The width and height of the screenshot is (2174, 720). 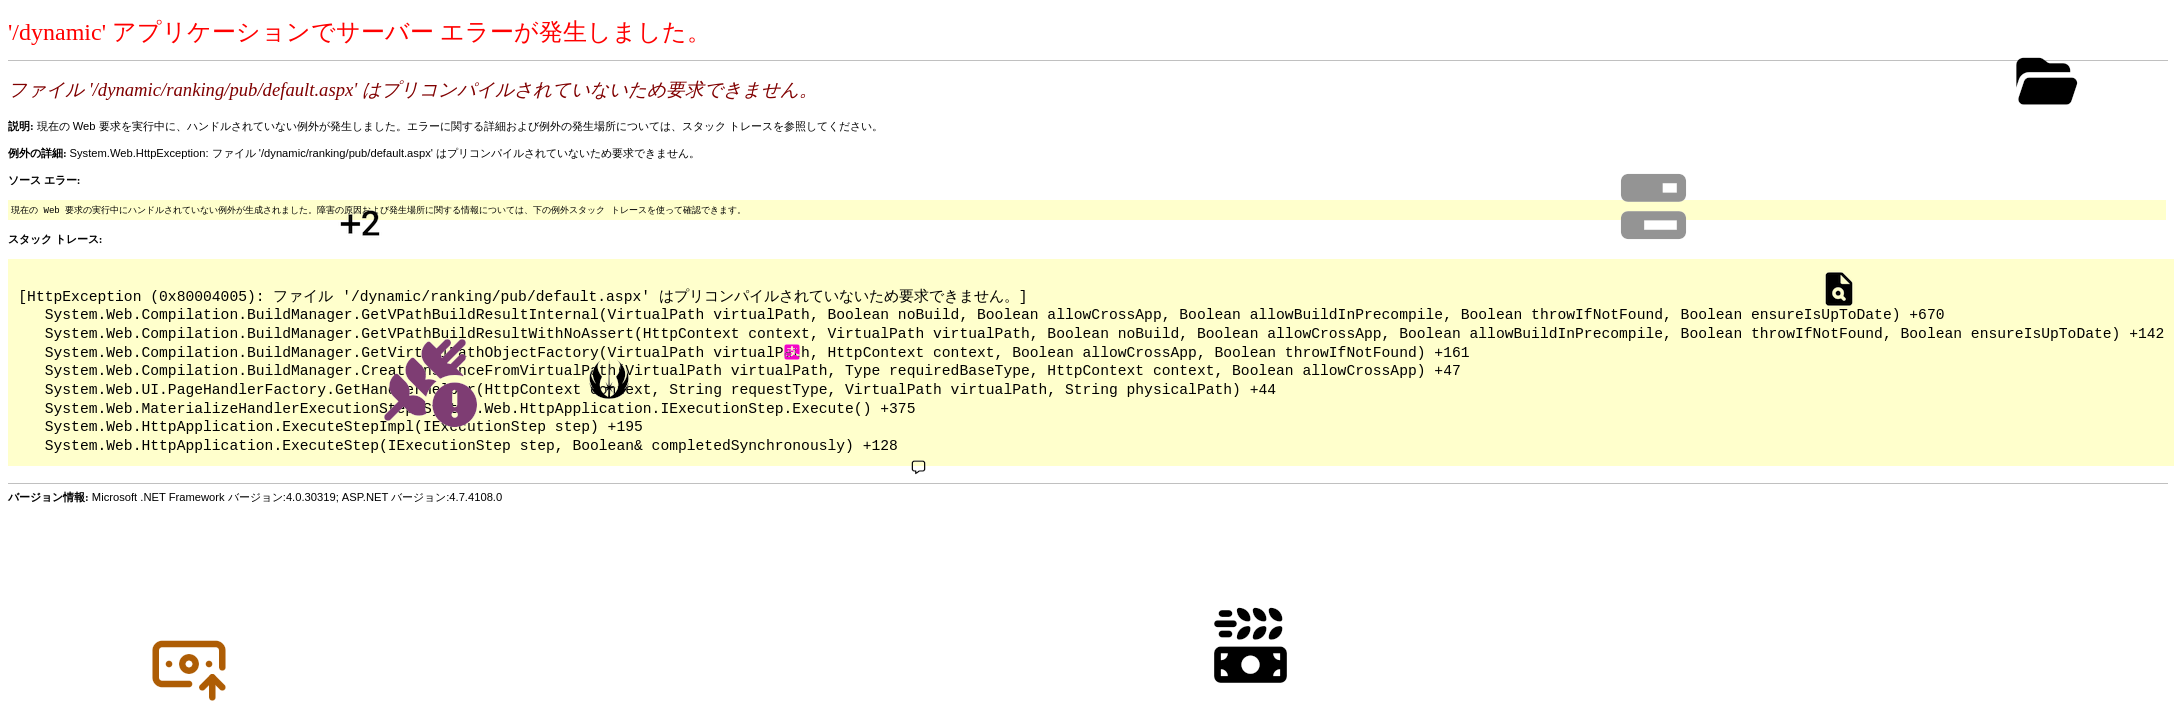 What do you see at coordinates (918, 466) in the screenshot?
I see `open chat or messaging` at bounding box center [918, 466].